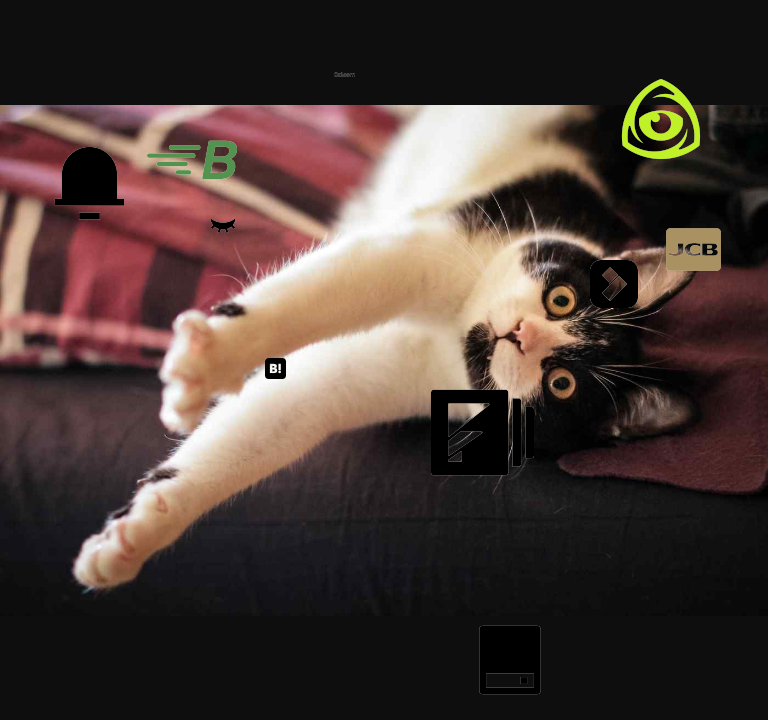  I want to click on BlazeMeter logo - performance testing platform, so click(192, 160).